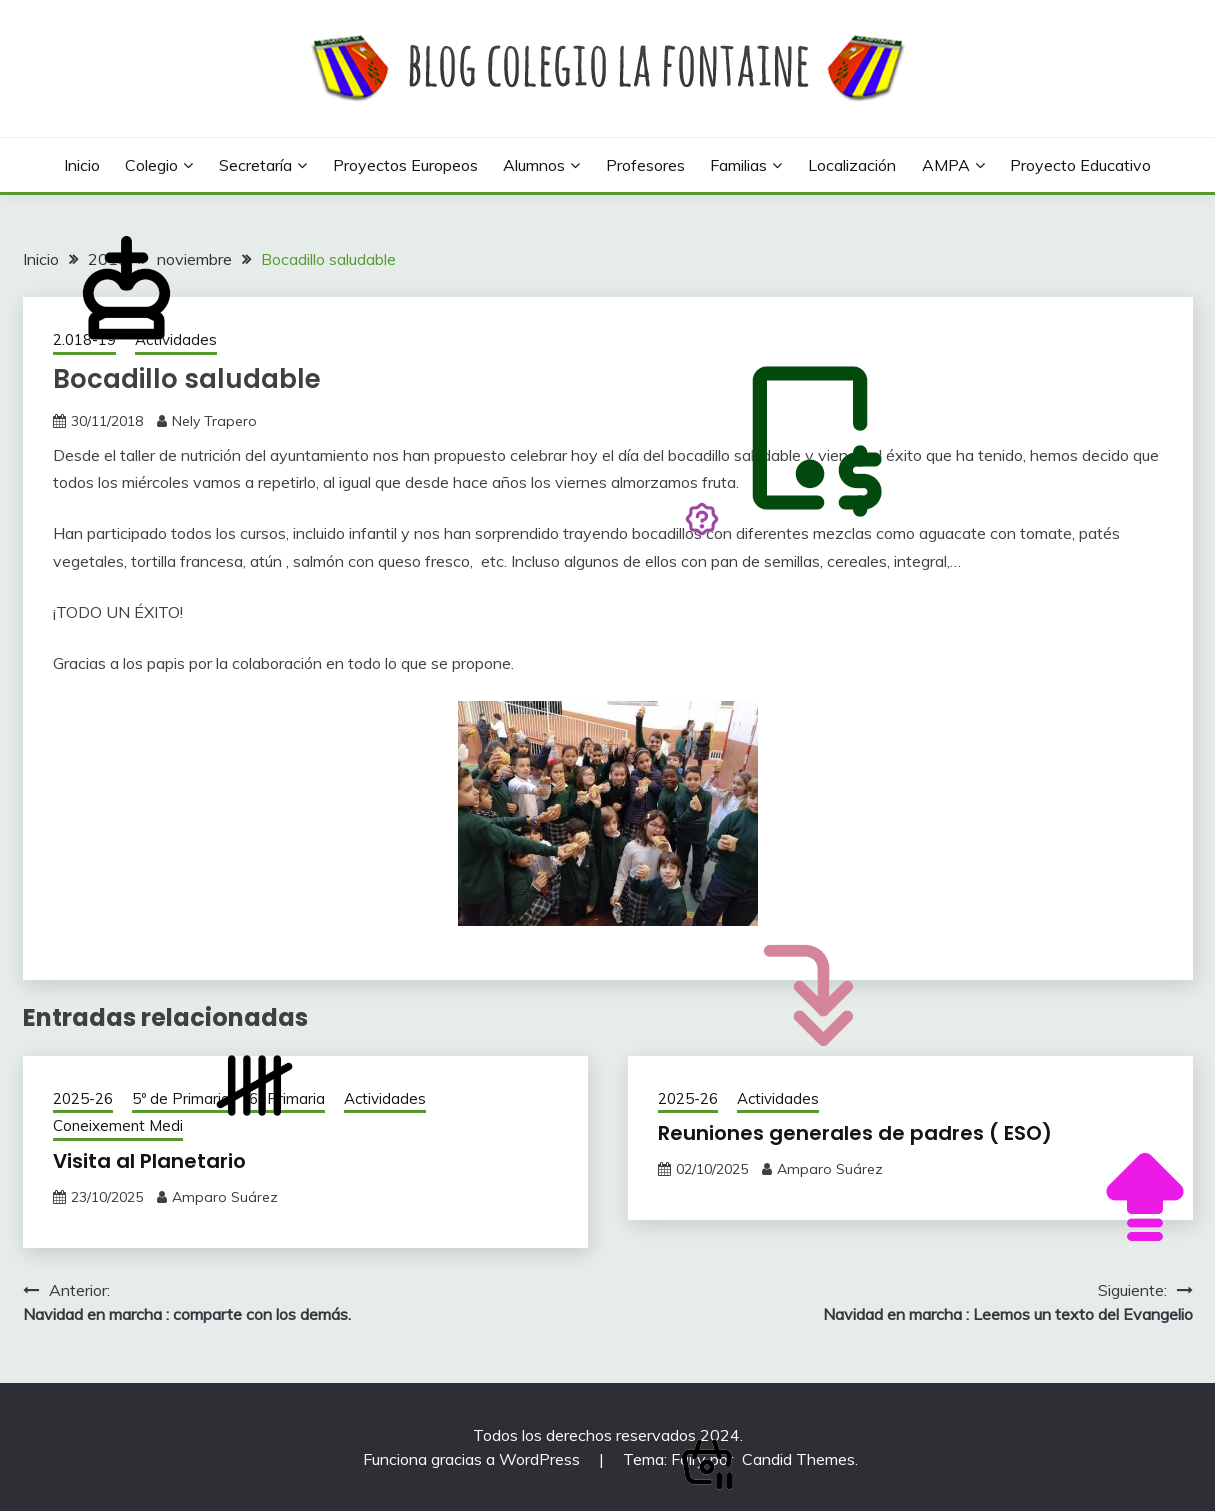  I want to click on access tablet payment or billing settings, so click(810, 438).